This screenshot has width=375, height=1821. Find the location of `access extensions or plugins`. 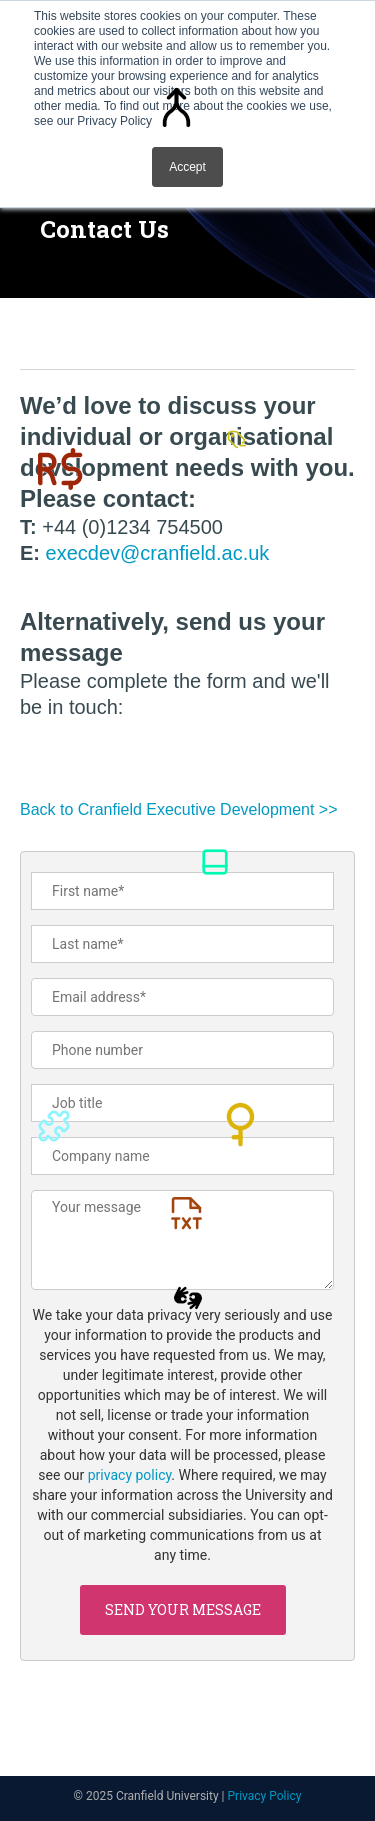

access extensions or plugins is located at coordinates (54, 1126).